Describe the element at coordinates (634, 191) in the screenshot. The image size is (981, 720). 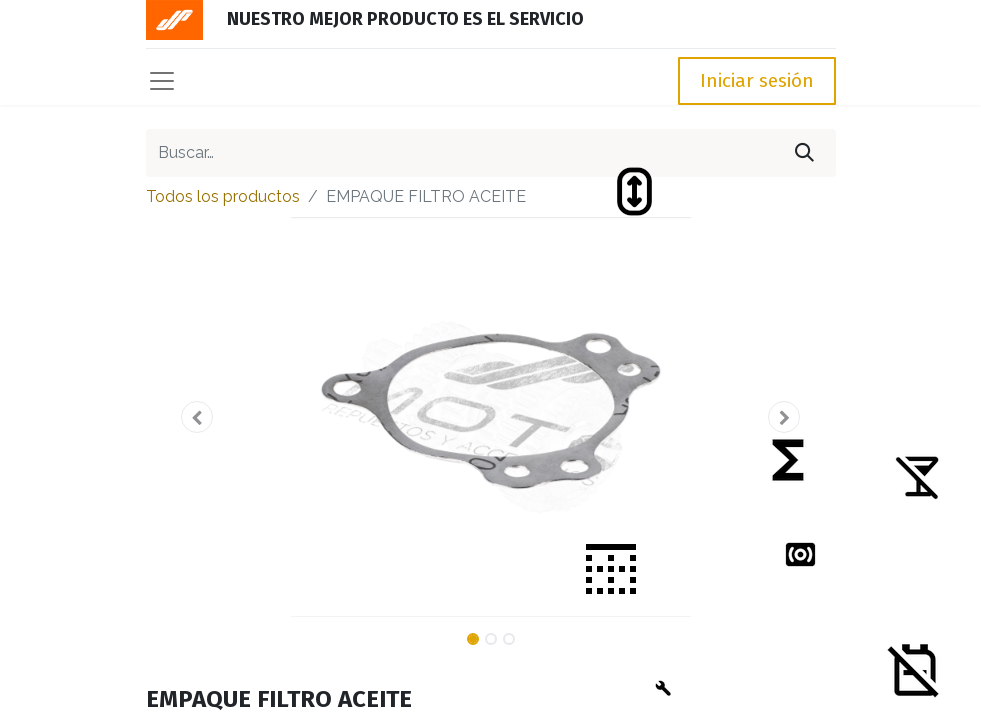
I see `scroll up or down on the page` at that location.